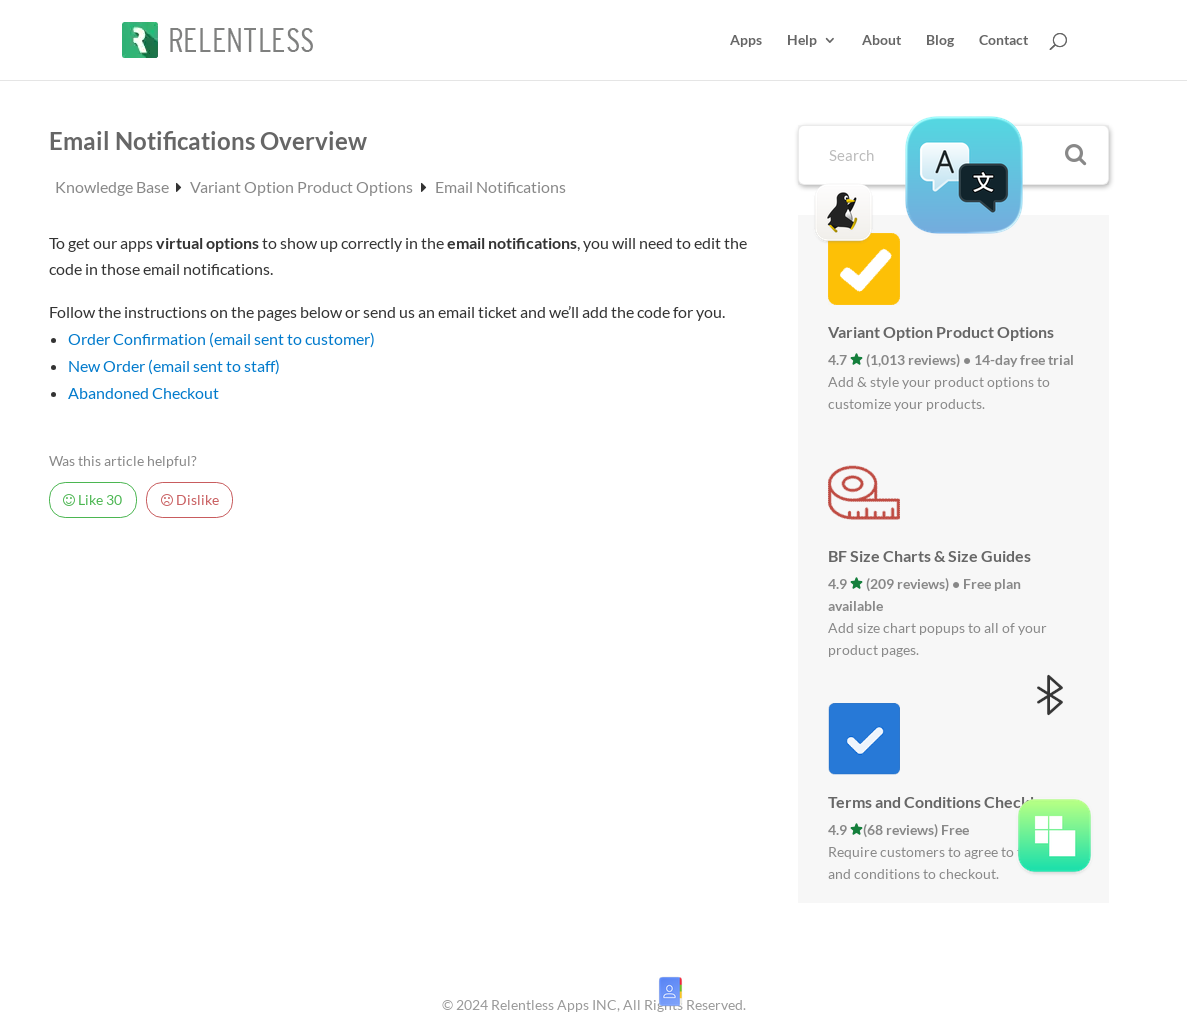  I want to click on open the translation app, so click(964, 175).